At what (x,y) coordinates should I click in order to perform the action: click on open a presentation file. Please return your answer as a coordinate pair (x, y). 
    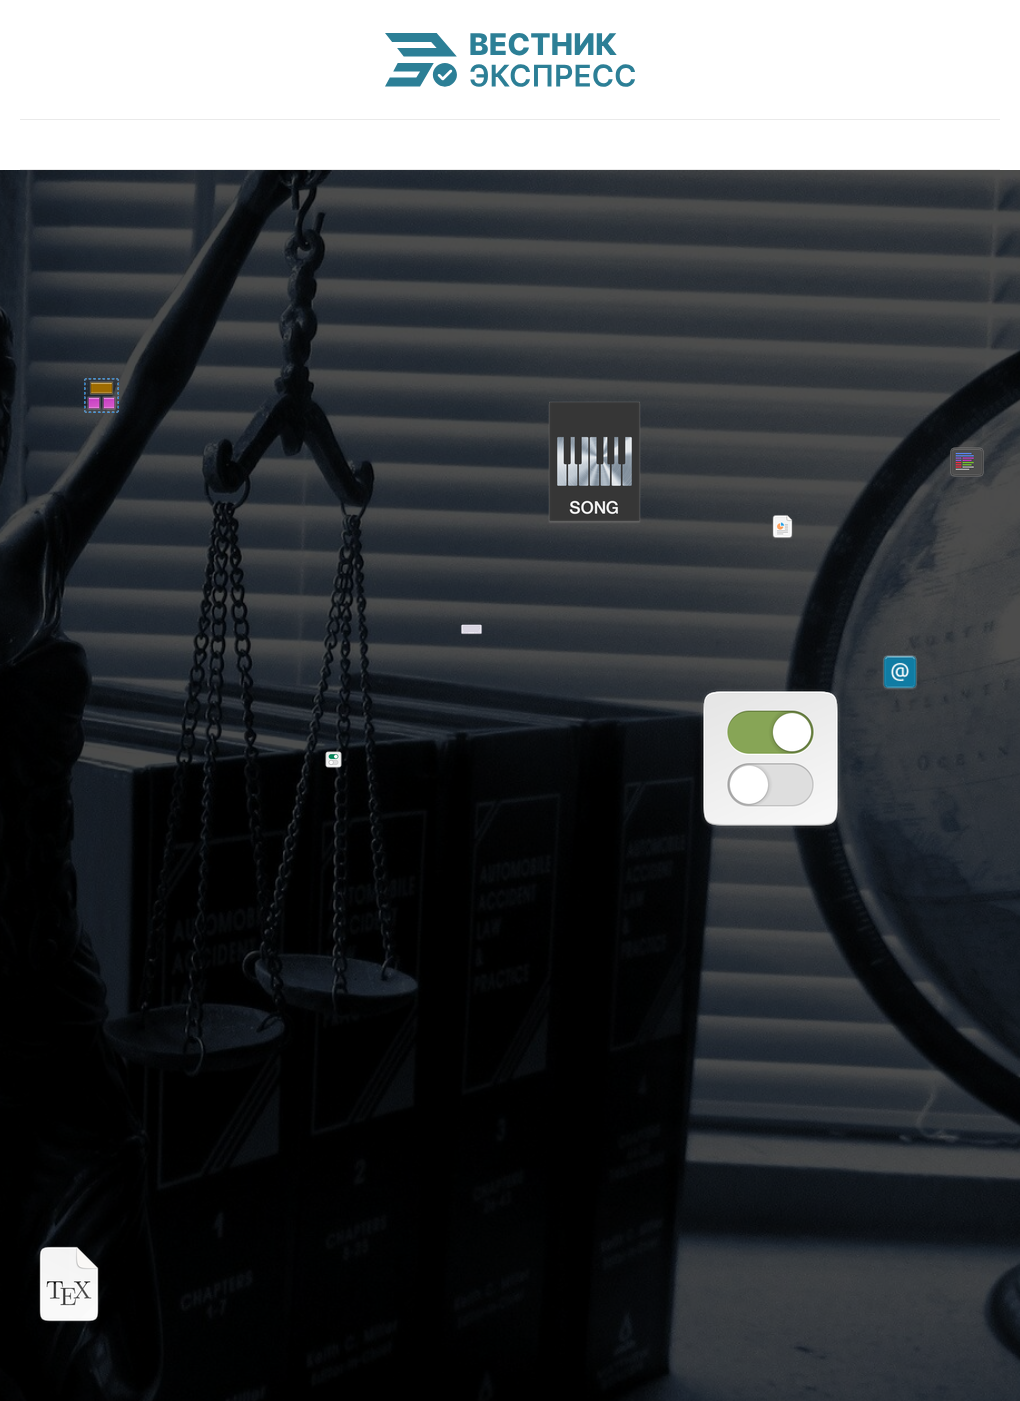
    Looking at the image, I should click on (782, 526).